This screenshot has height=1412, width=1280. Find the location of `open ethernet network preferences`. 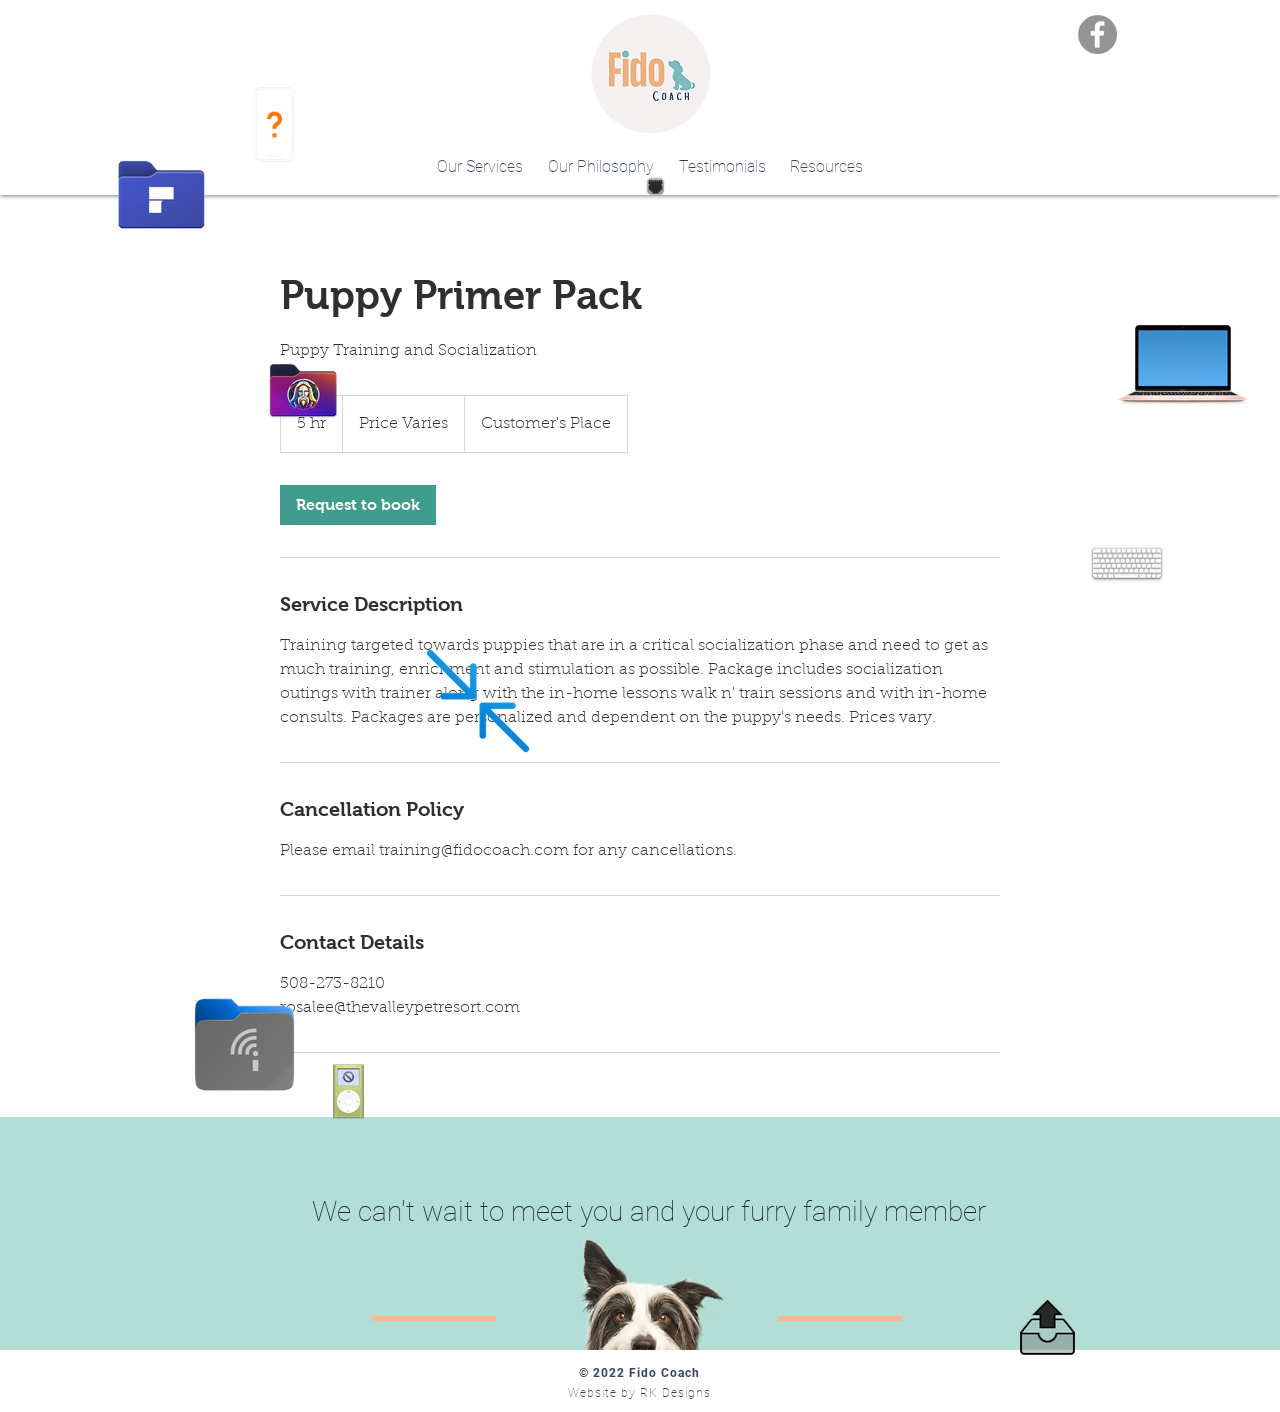

open ethernet network preferences is located at coordinates (655, 186).